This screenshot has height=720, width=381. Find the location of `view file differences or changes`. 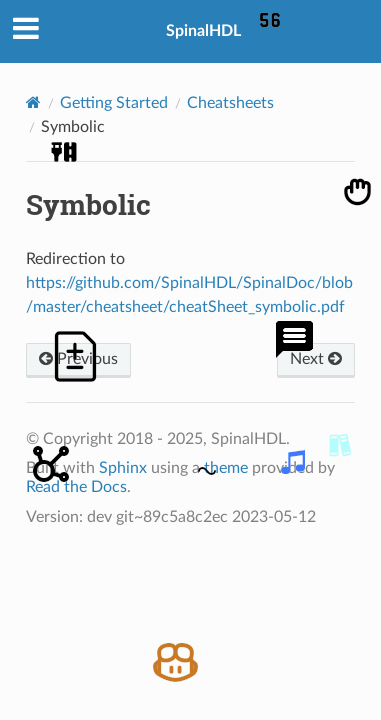

view file differences or changes is located at coordinates (75, 356).